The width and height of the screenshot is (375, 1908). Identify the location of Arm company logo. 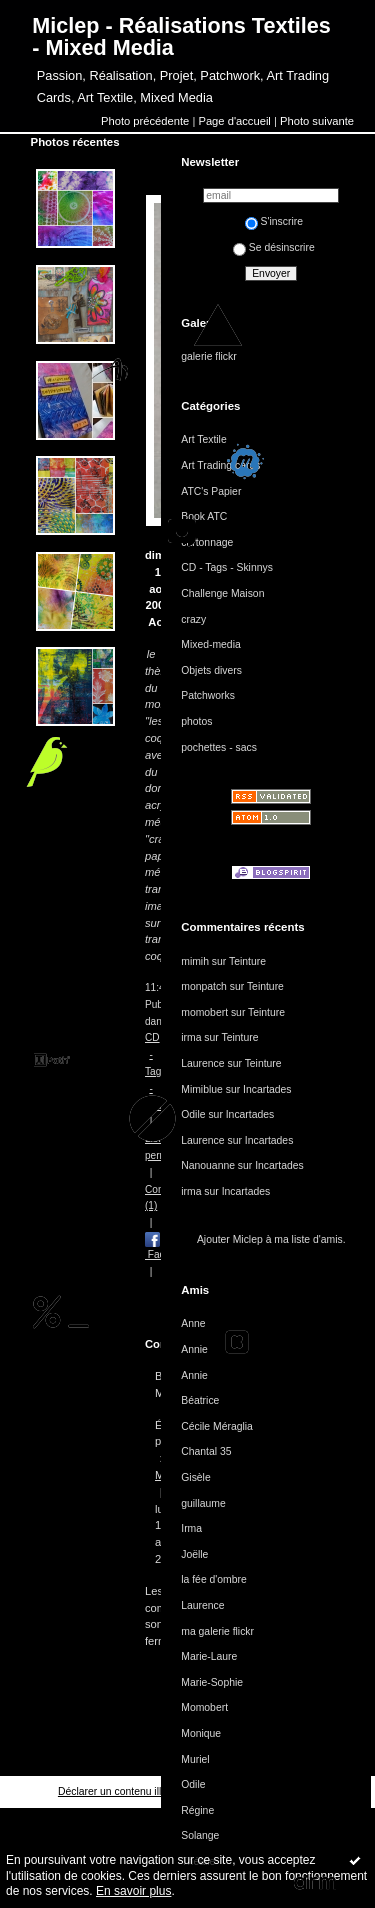
(315, 1883).